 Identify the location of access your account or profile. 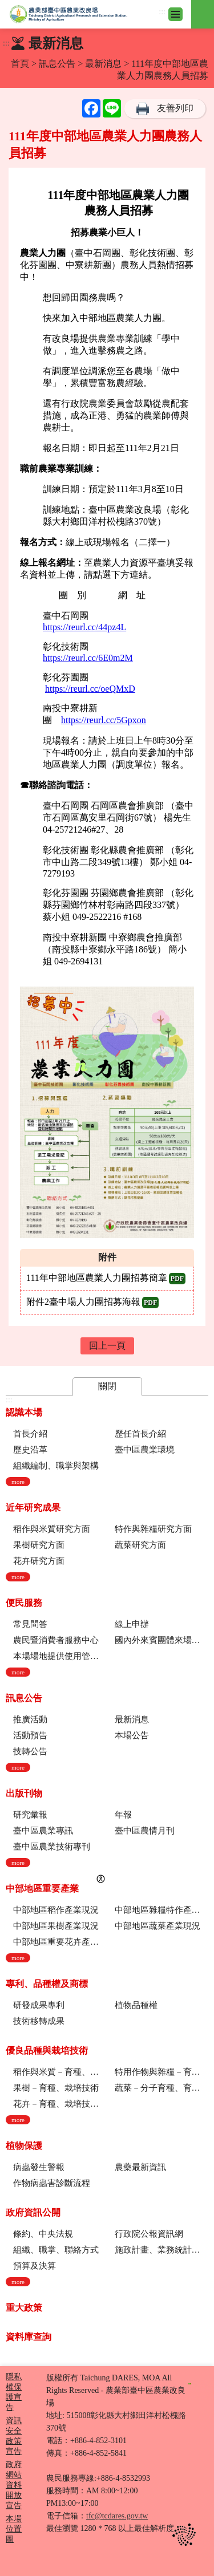
(100, 1879).